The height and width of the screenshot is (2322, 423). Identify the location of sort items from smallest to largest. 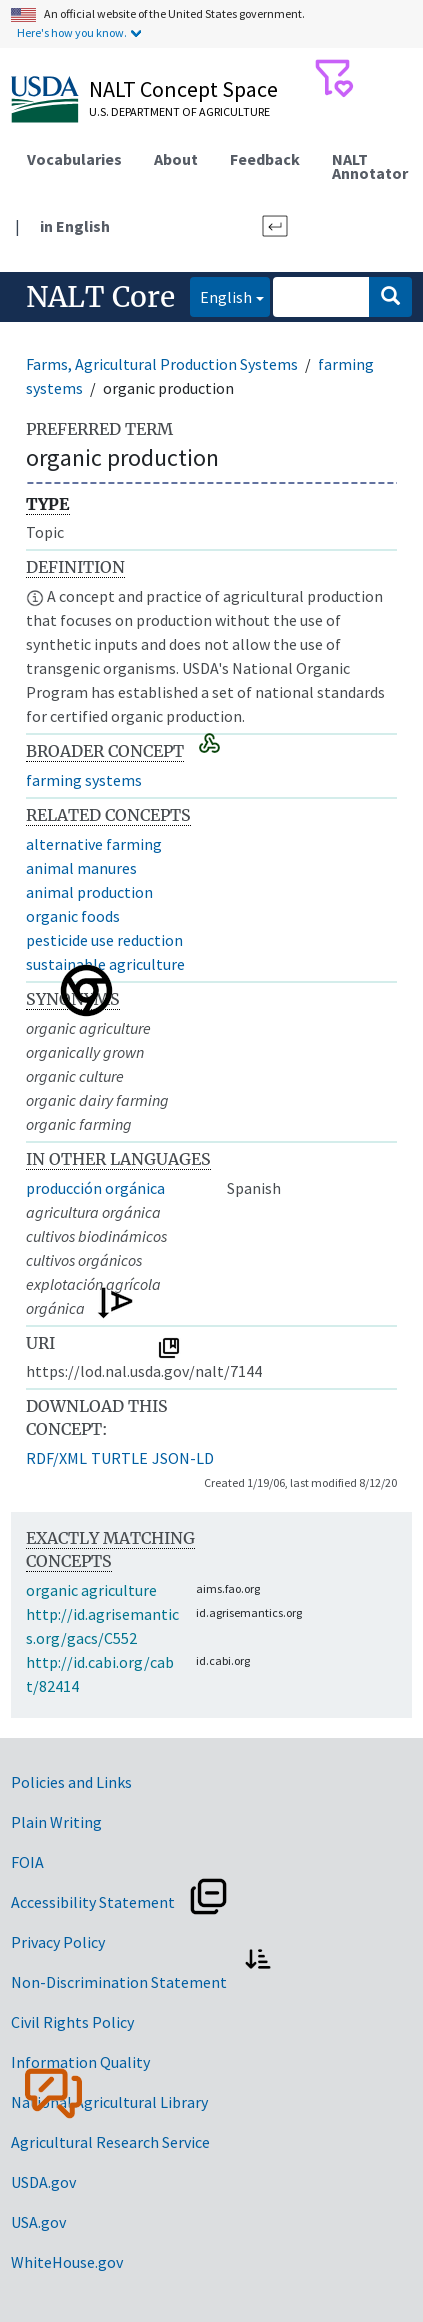
(258, 1959).